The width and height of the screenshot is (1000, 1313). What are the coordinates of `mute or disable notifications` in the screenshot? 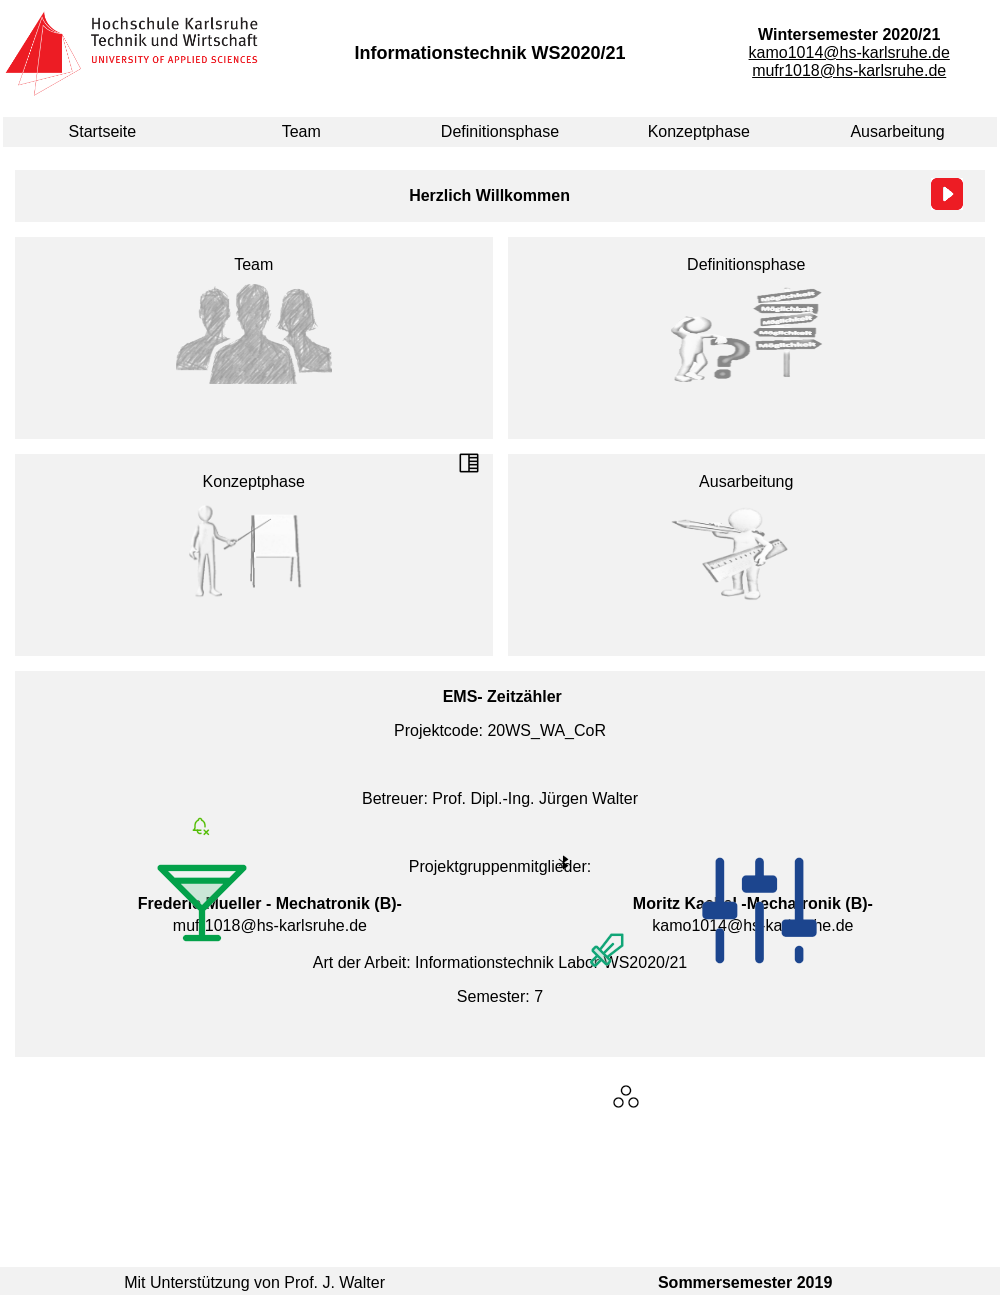 It's located at (200, 826).